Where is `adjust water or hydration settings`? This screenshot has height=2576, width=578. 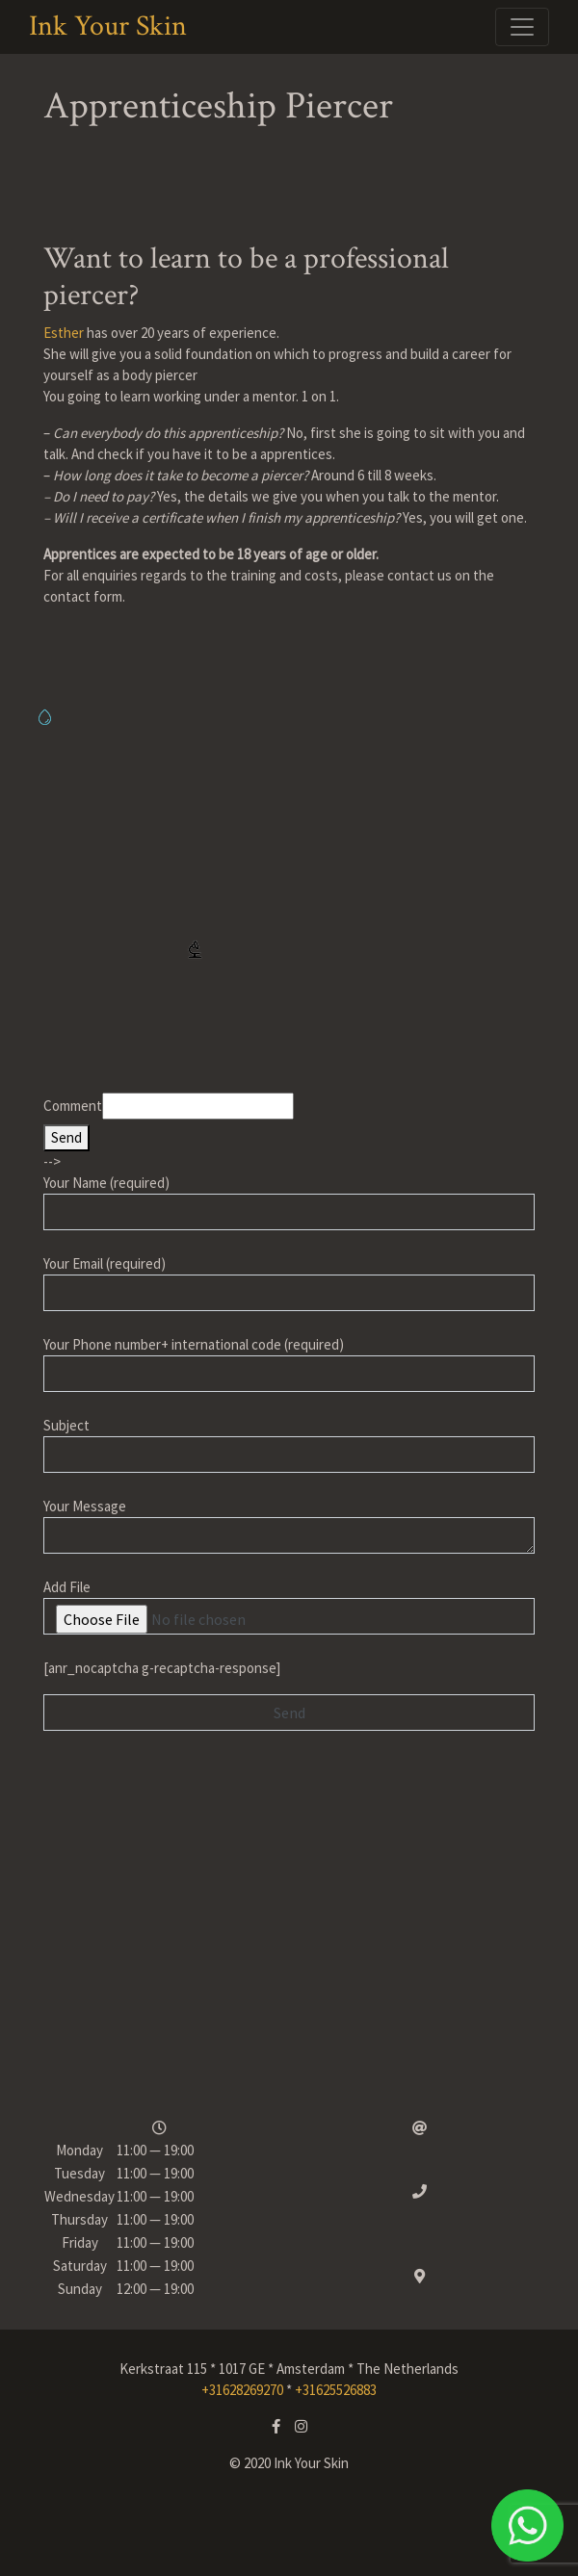
adjust water or hydration settings is located at coordinates (44, 717).